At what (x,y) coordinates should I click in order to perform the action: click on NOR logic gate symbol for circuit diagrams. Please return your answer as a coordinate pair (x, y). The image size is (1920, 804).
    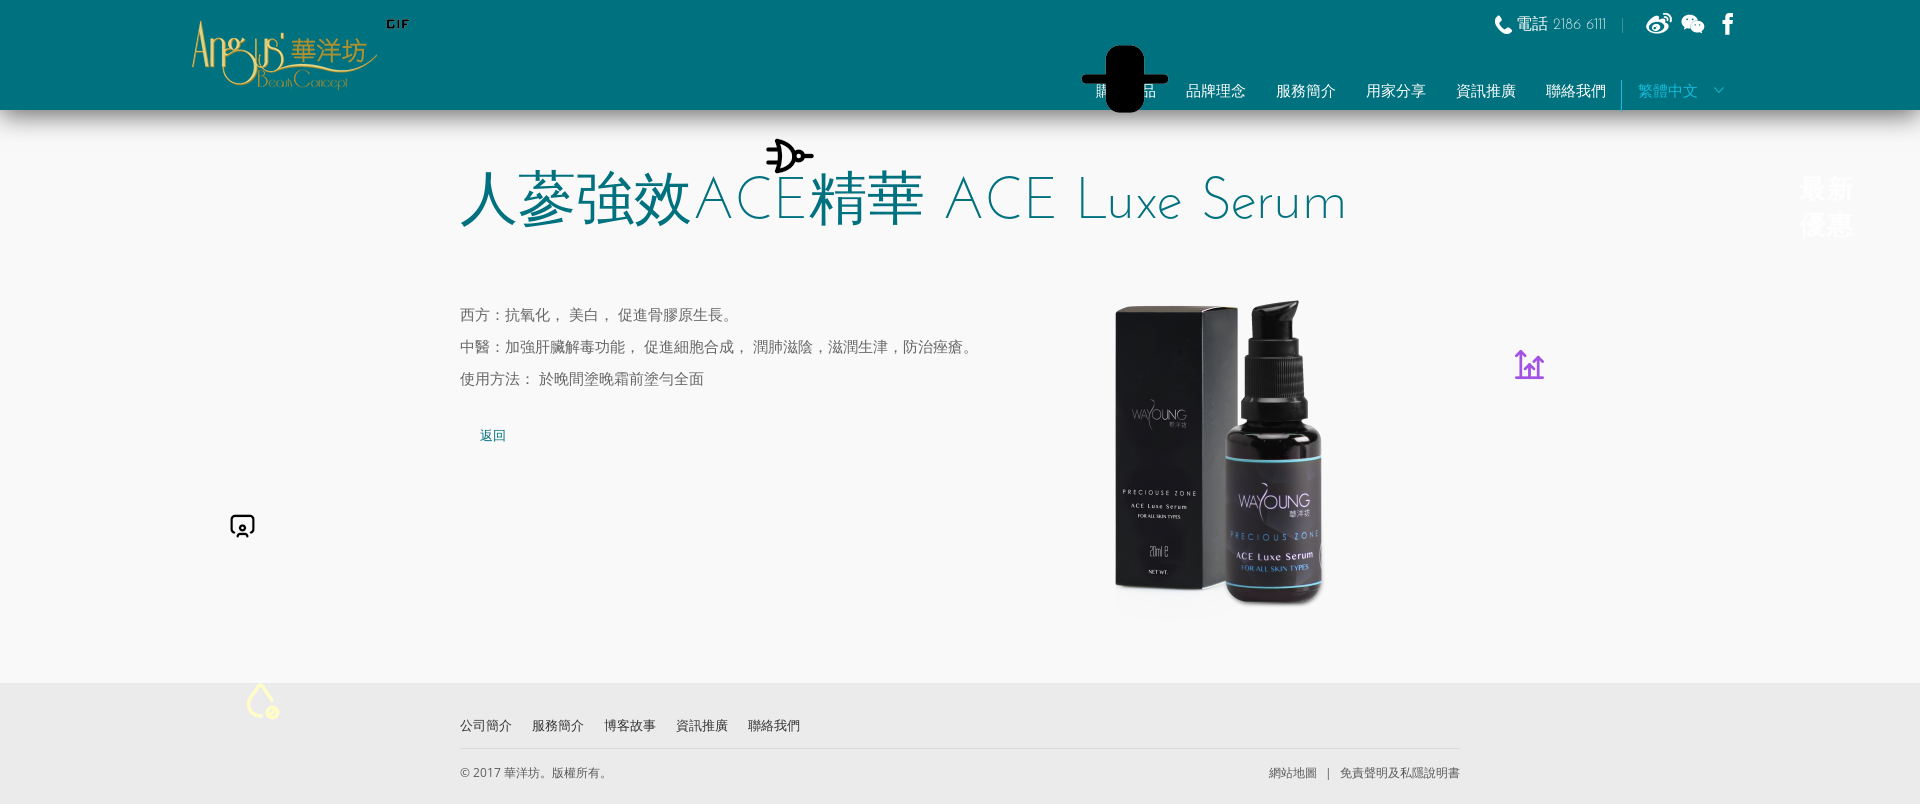
    Looking at the image, I should click on (790, 156).